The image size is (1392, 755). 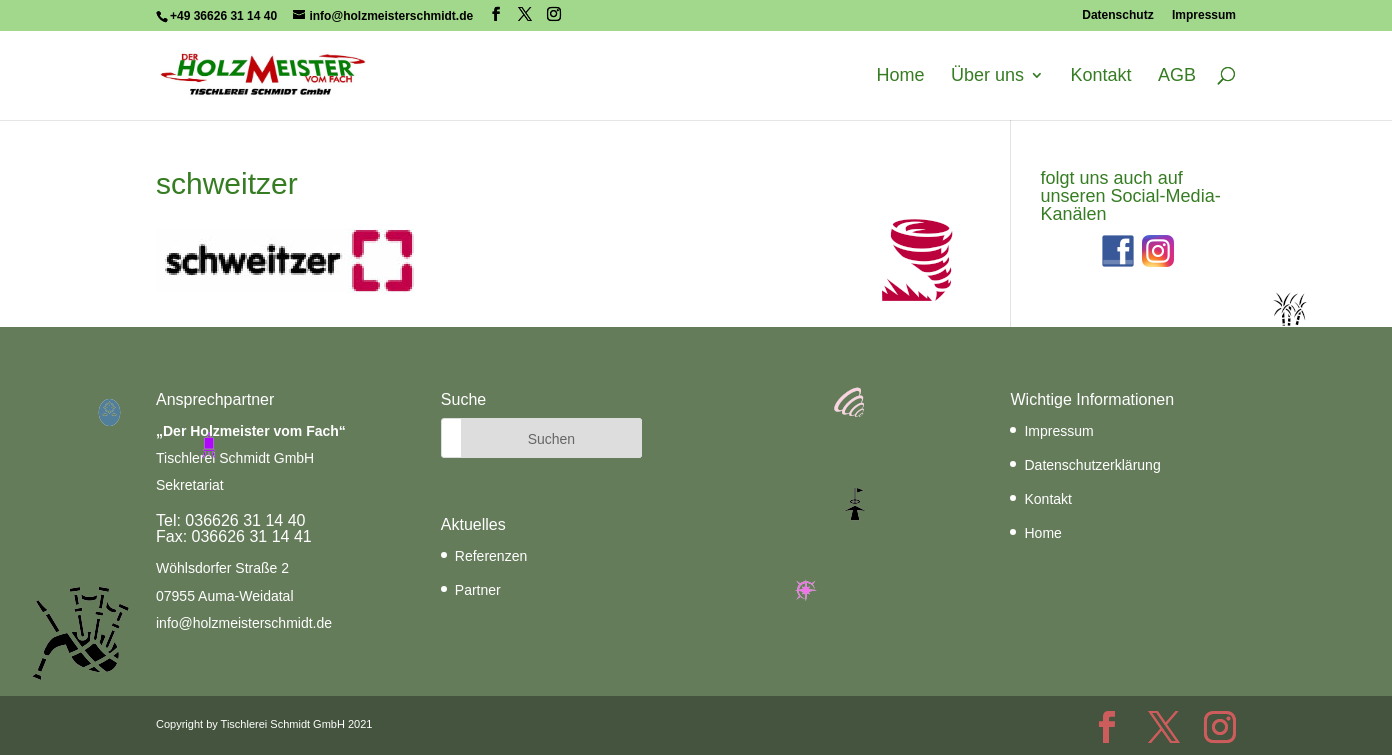 I want to click on activate tornado or vortex ability in game, so click(x=850, y=403).